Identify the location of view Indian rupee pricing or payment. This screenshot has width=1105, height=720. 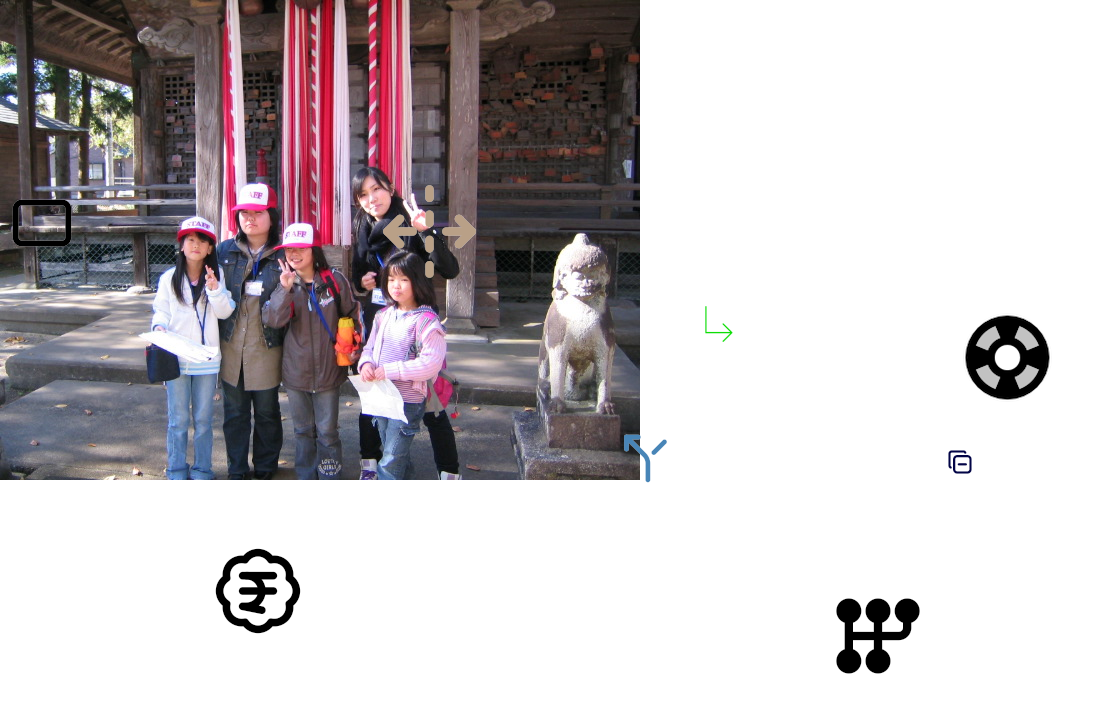
(258, 591).